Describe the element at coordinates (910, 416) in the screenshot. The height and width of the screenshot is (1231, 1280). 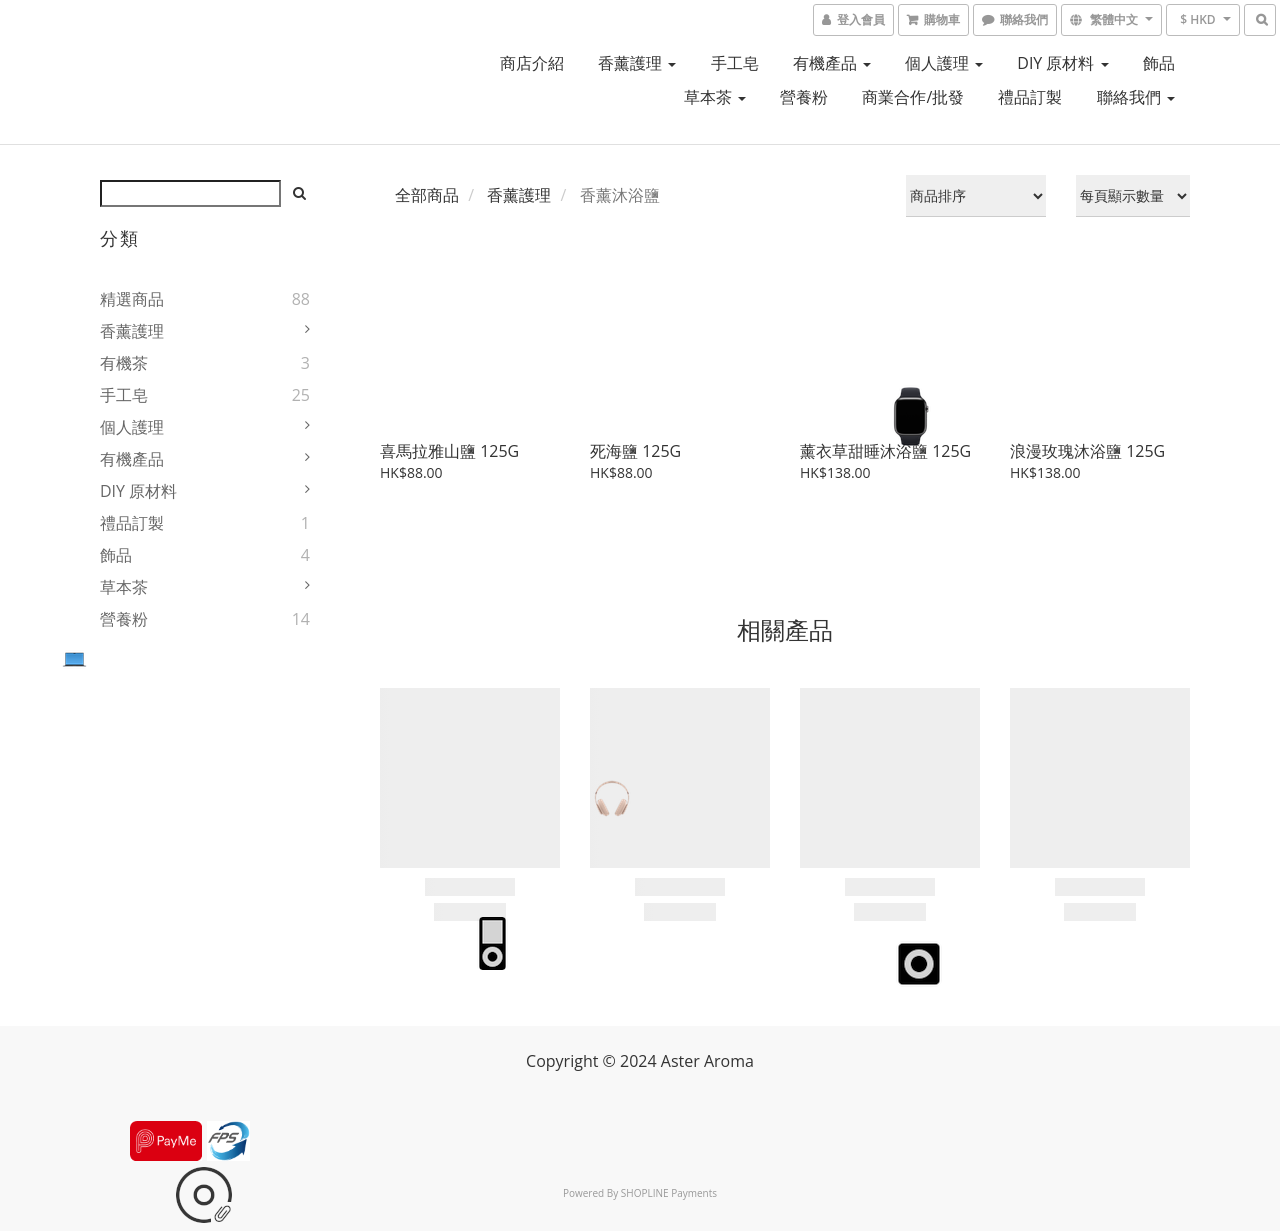
I see `apple watch series 8 device icon` at that location.